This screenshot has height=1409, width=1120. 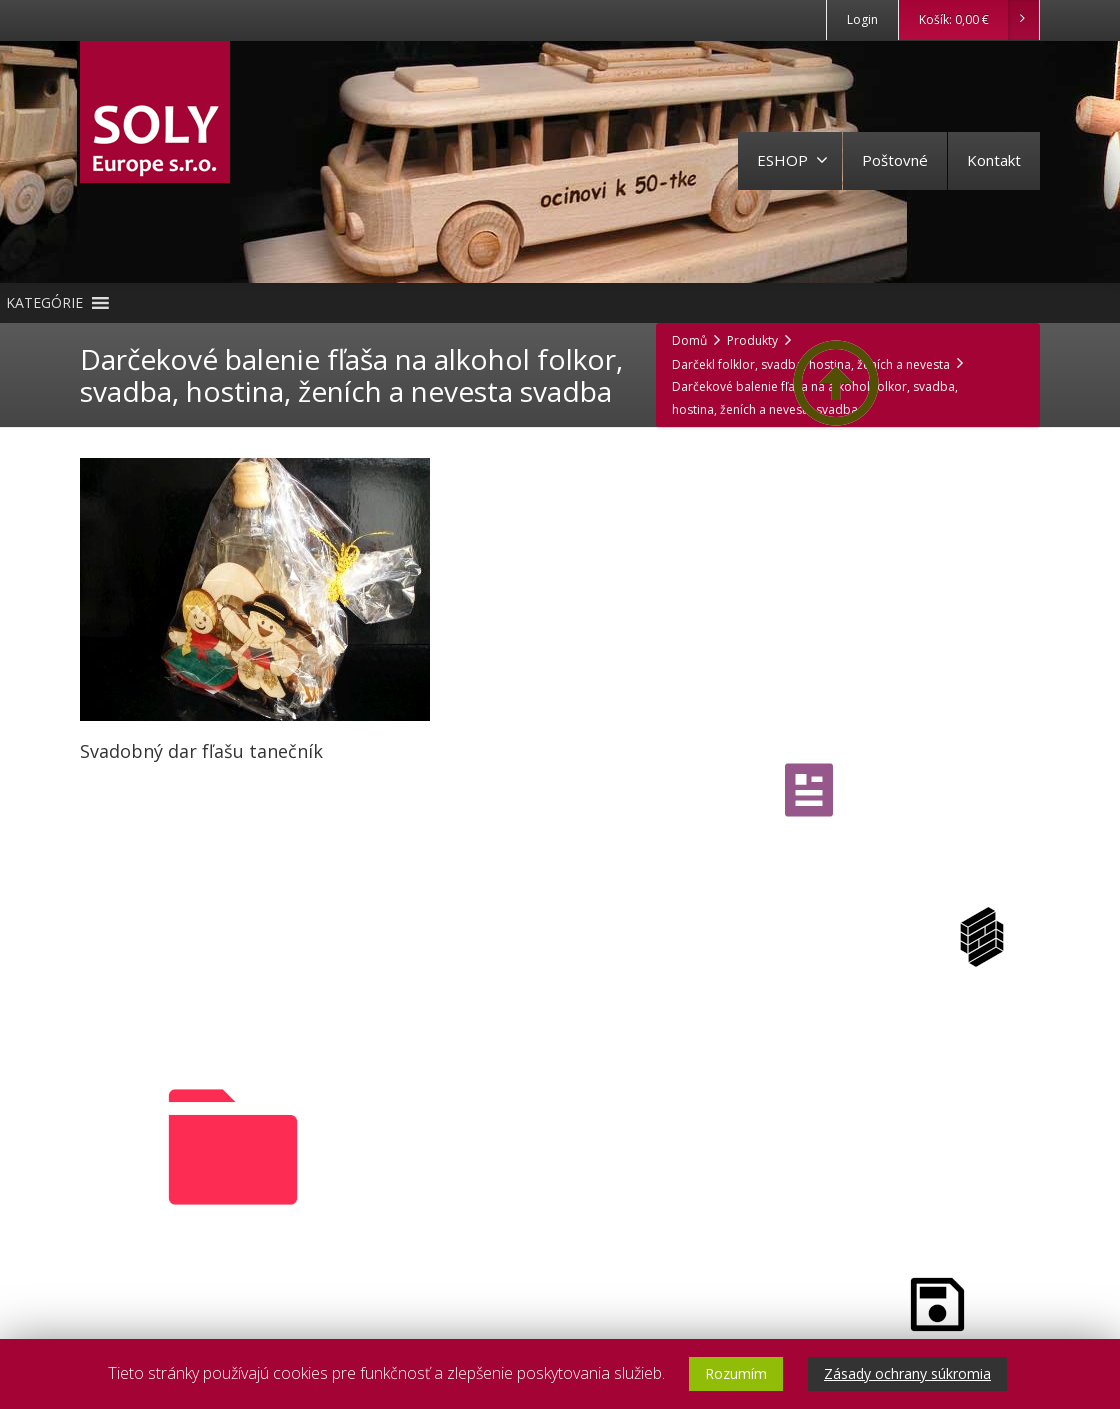 What do you see at coordinates (982, 937) in the screenshot?
I see `Formik library logo` at bounding box center [982, 937].